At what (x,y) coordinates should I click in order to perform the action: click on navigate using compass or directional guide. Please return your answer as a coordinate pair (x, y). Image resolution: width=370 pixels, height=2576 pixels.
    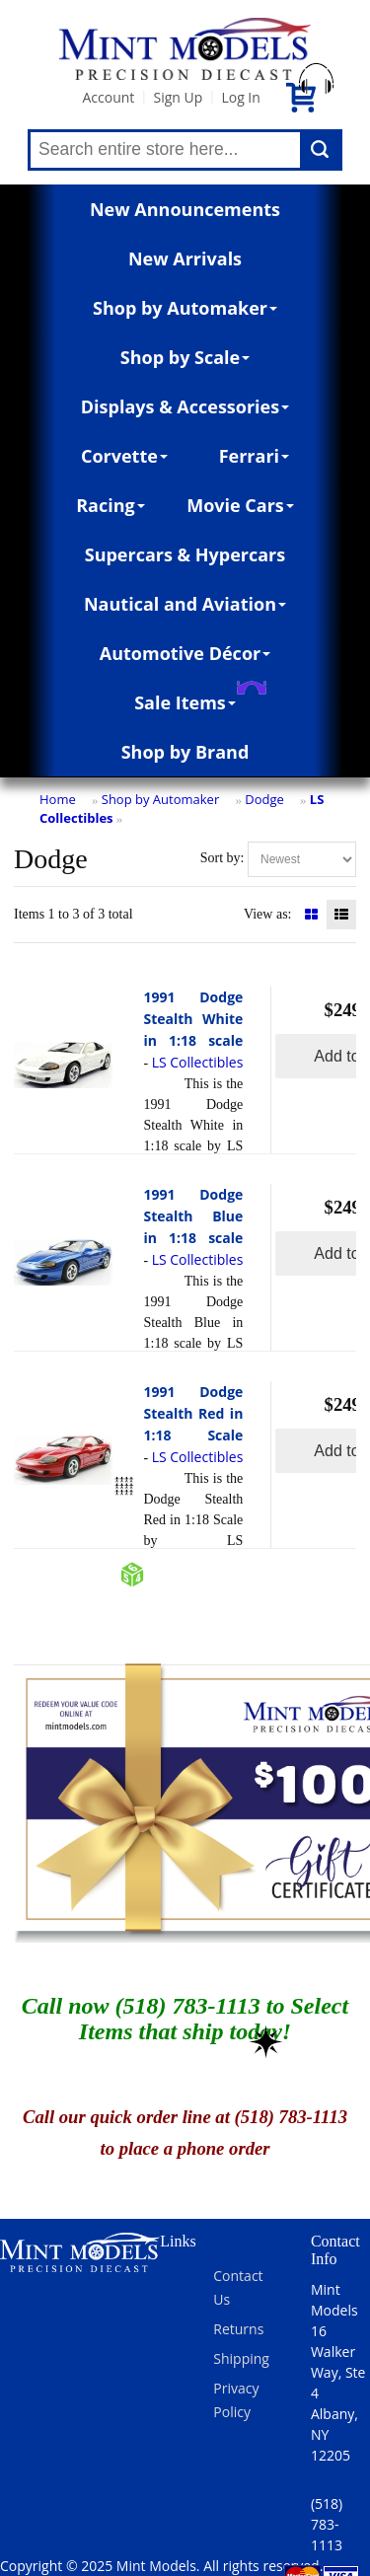
    Looking at the image, I should click on (265, 2041).